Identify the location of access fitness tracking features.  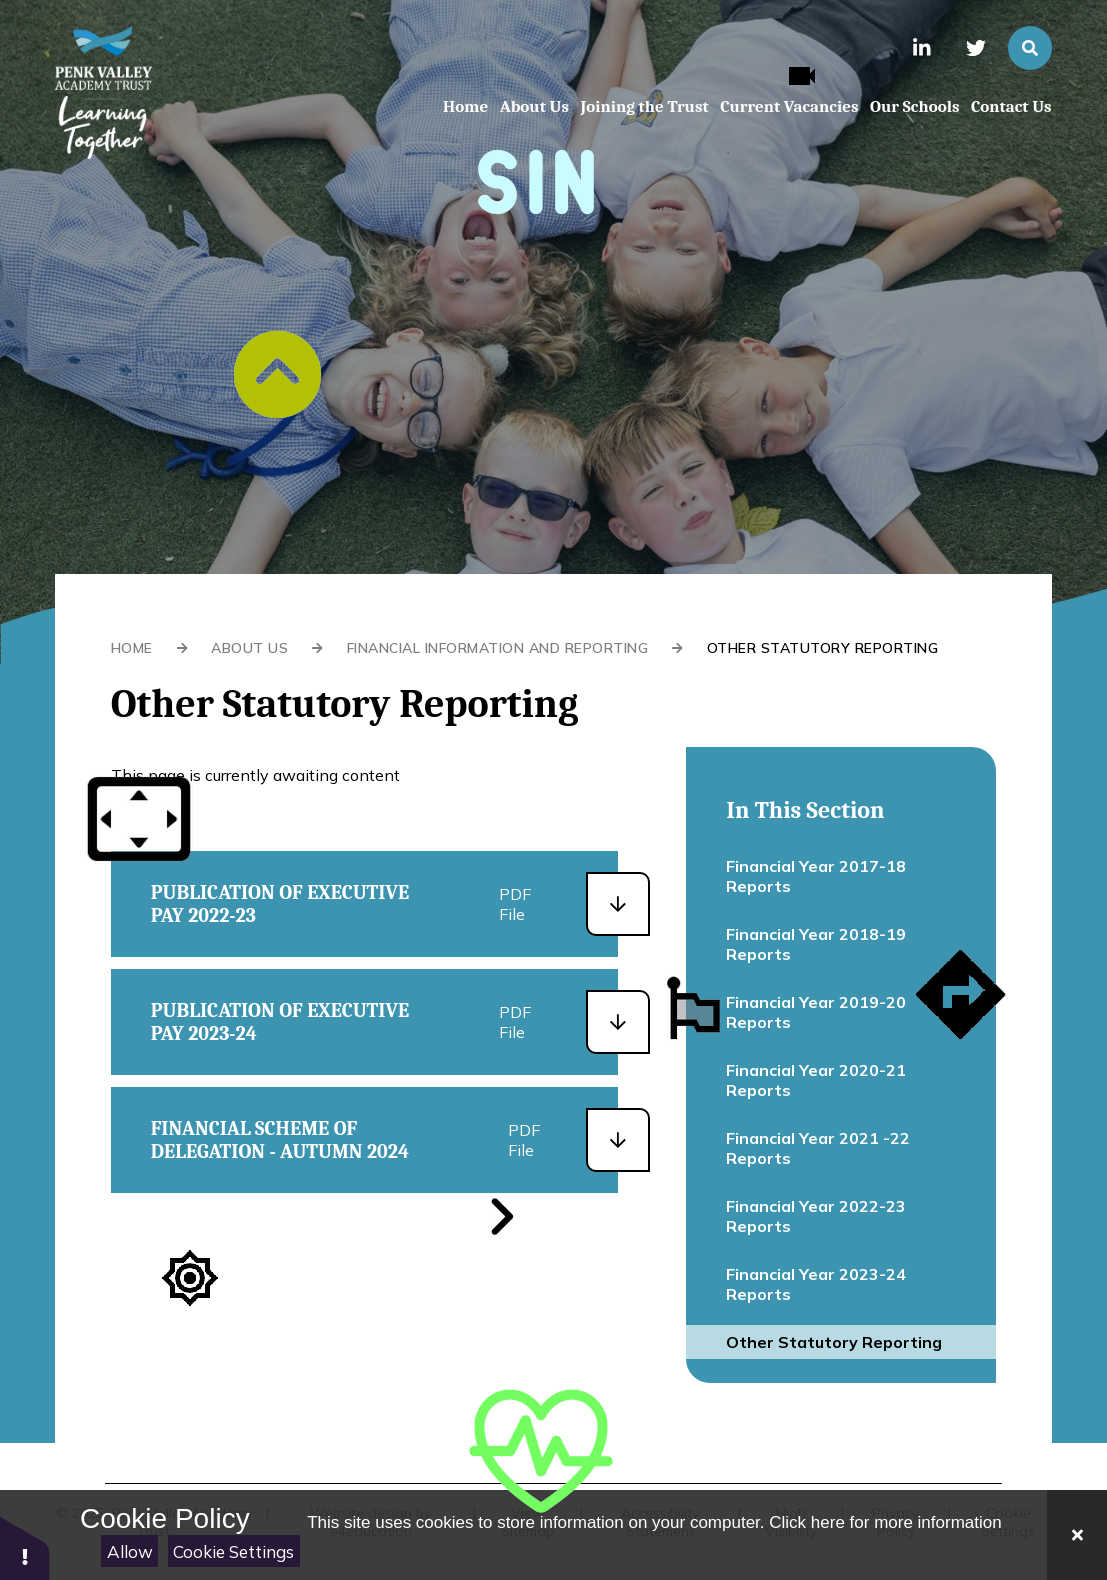
(541, 1451).